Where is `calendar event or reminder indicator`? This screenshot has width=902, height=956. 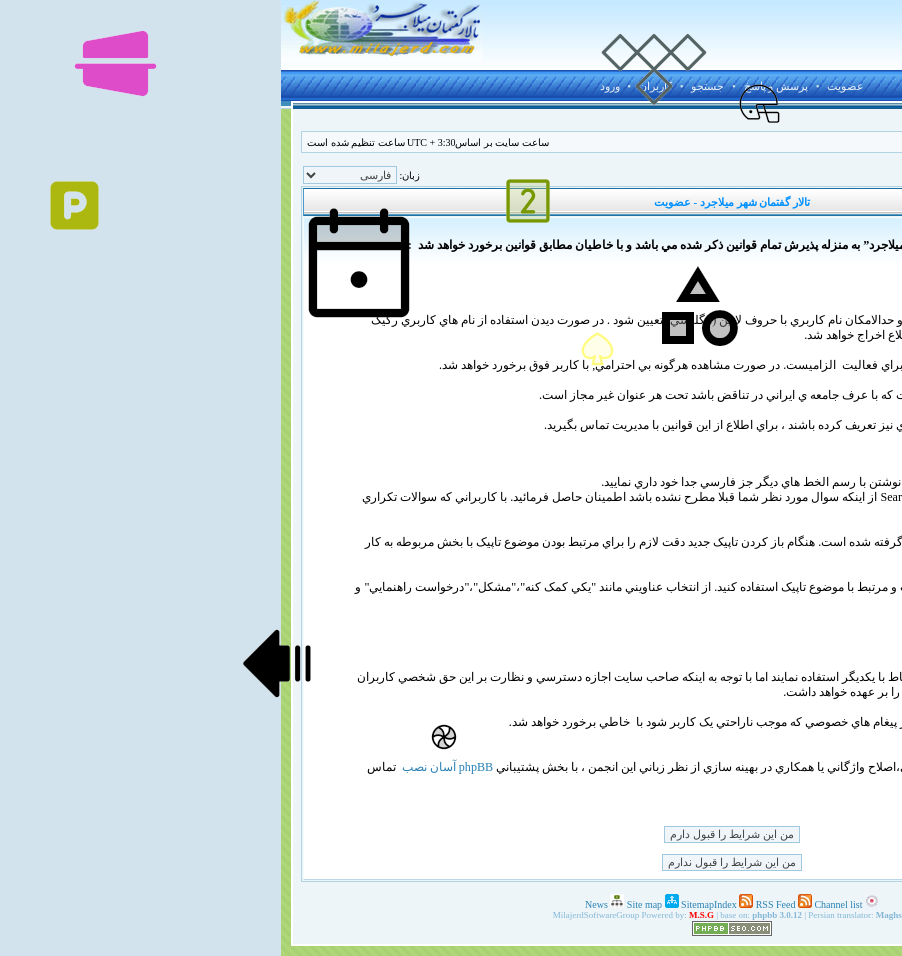 calendar event or reminder indicator is located at coordinates (359, 267).